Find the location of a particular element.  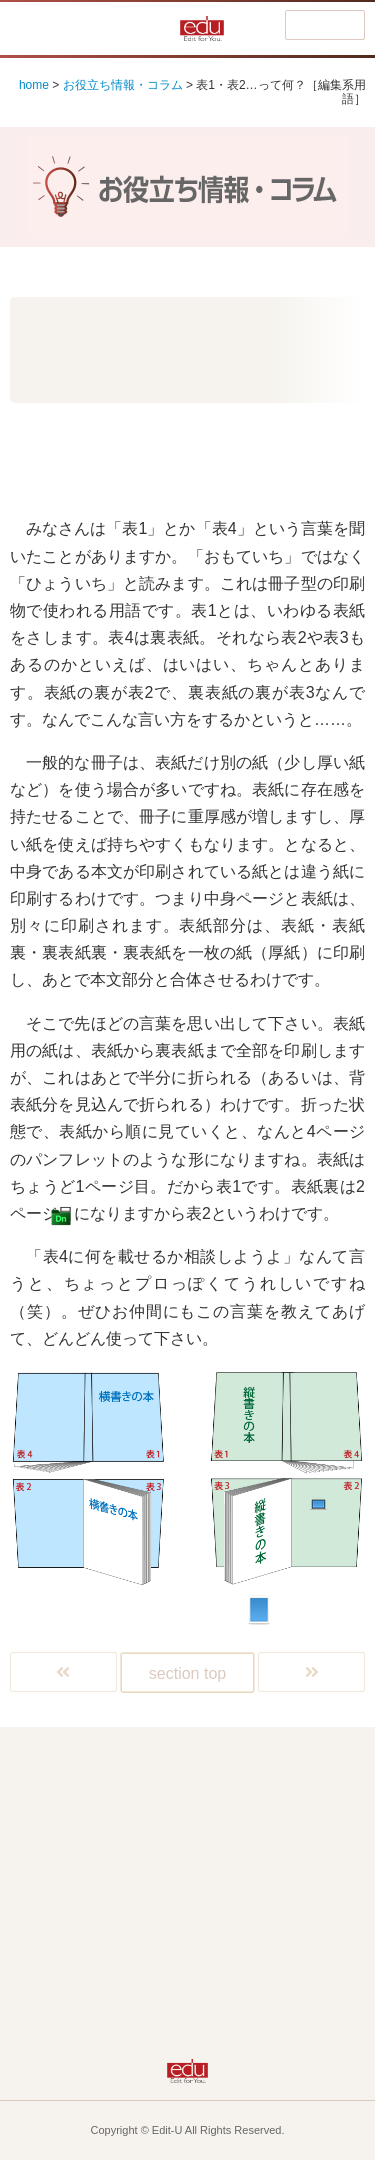

iPad device icon for system identification is located at coordinates (259, 1610).